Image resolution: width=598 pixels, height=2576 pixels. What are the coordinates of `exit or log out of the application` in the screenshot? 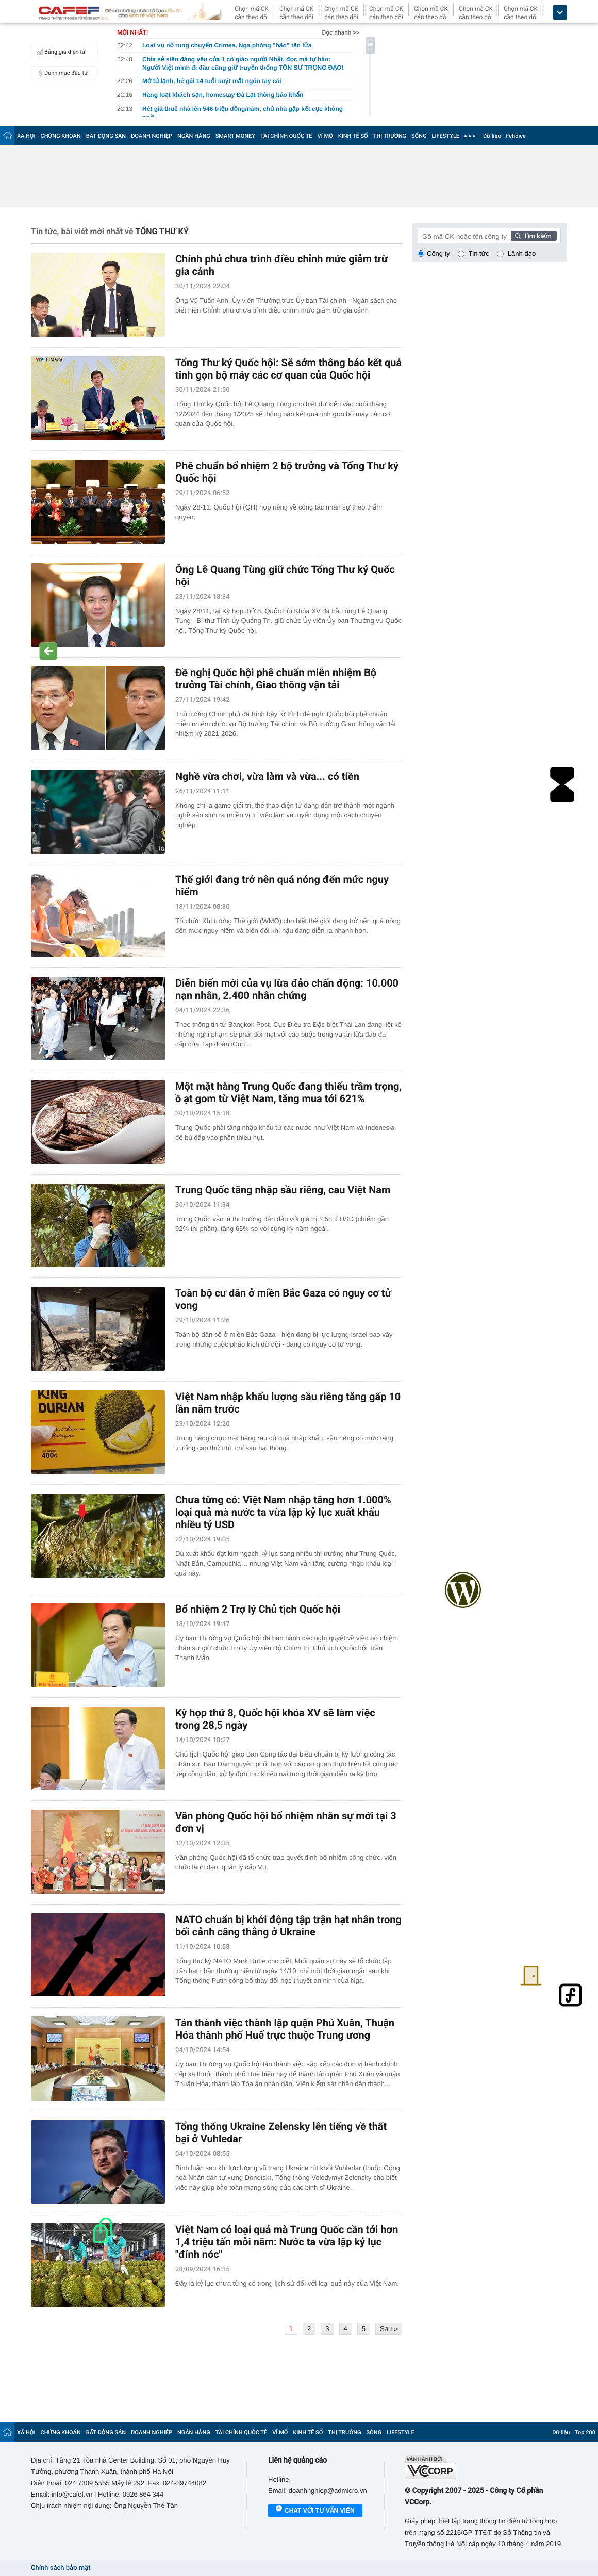 It's located at (531, 1976).